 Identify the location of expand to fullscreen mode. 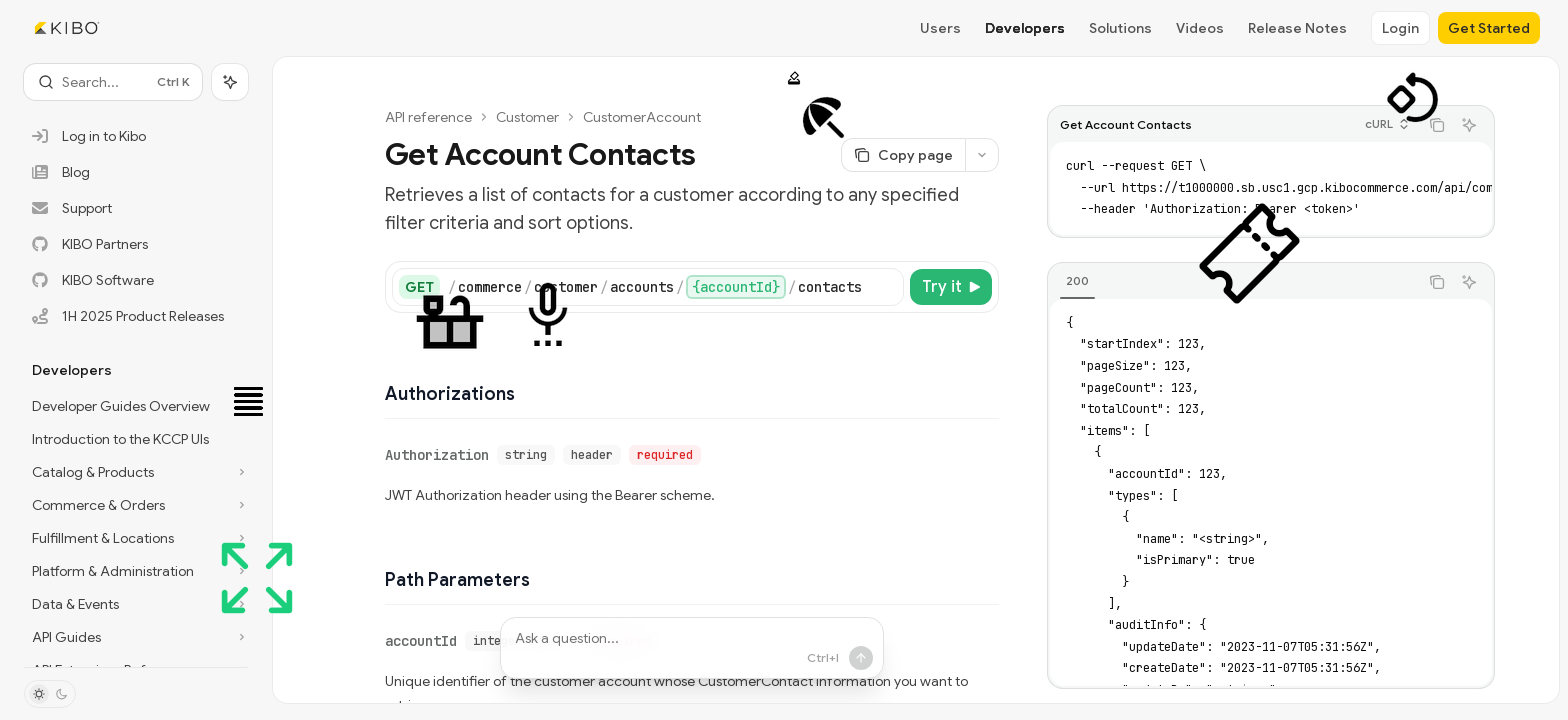
(257, 578).